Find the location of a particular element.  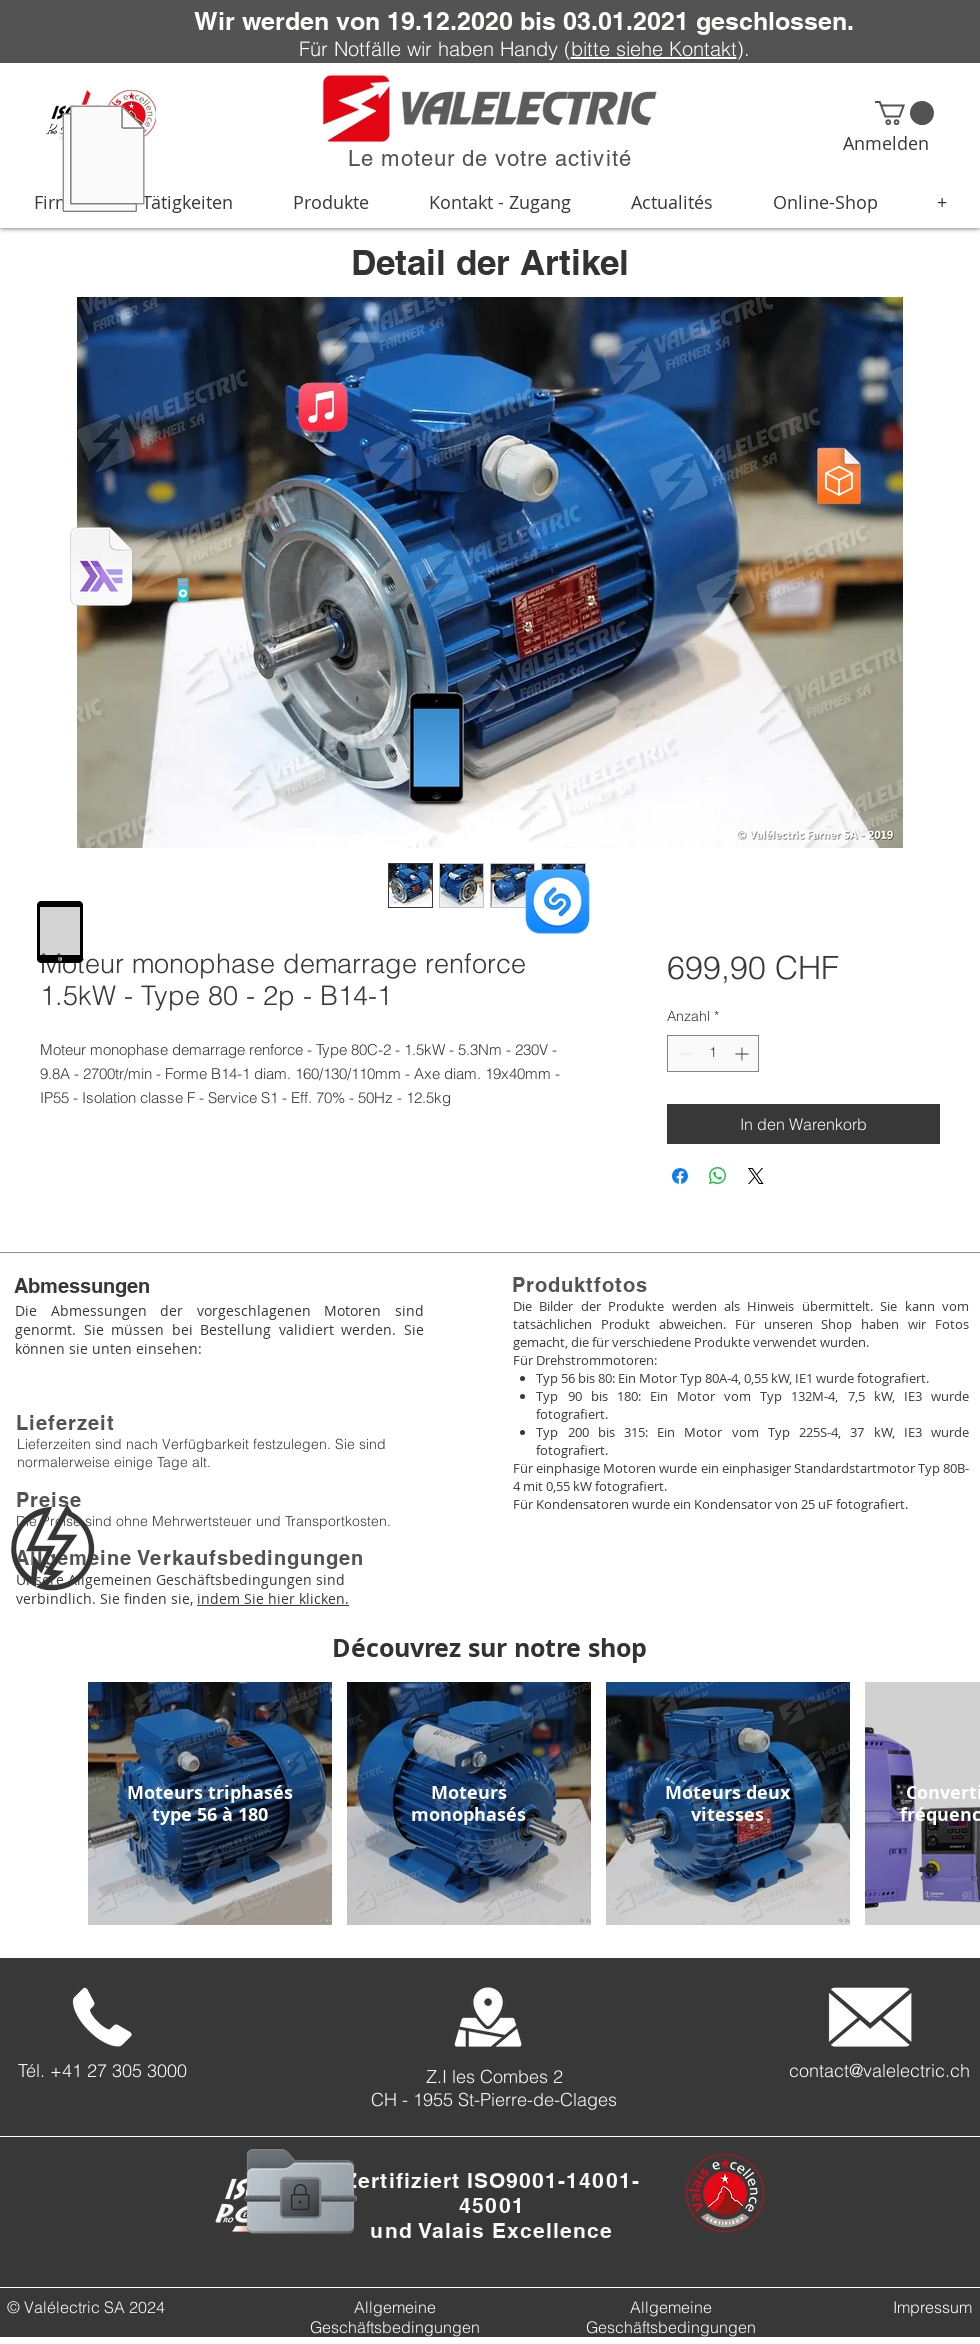

open apple music app is located at coordinates (323, 407).